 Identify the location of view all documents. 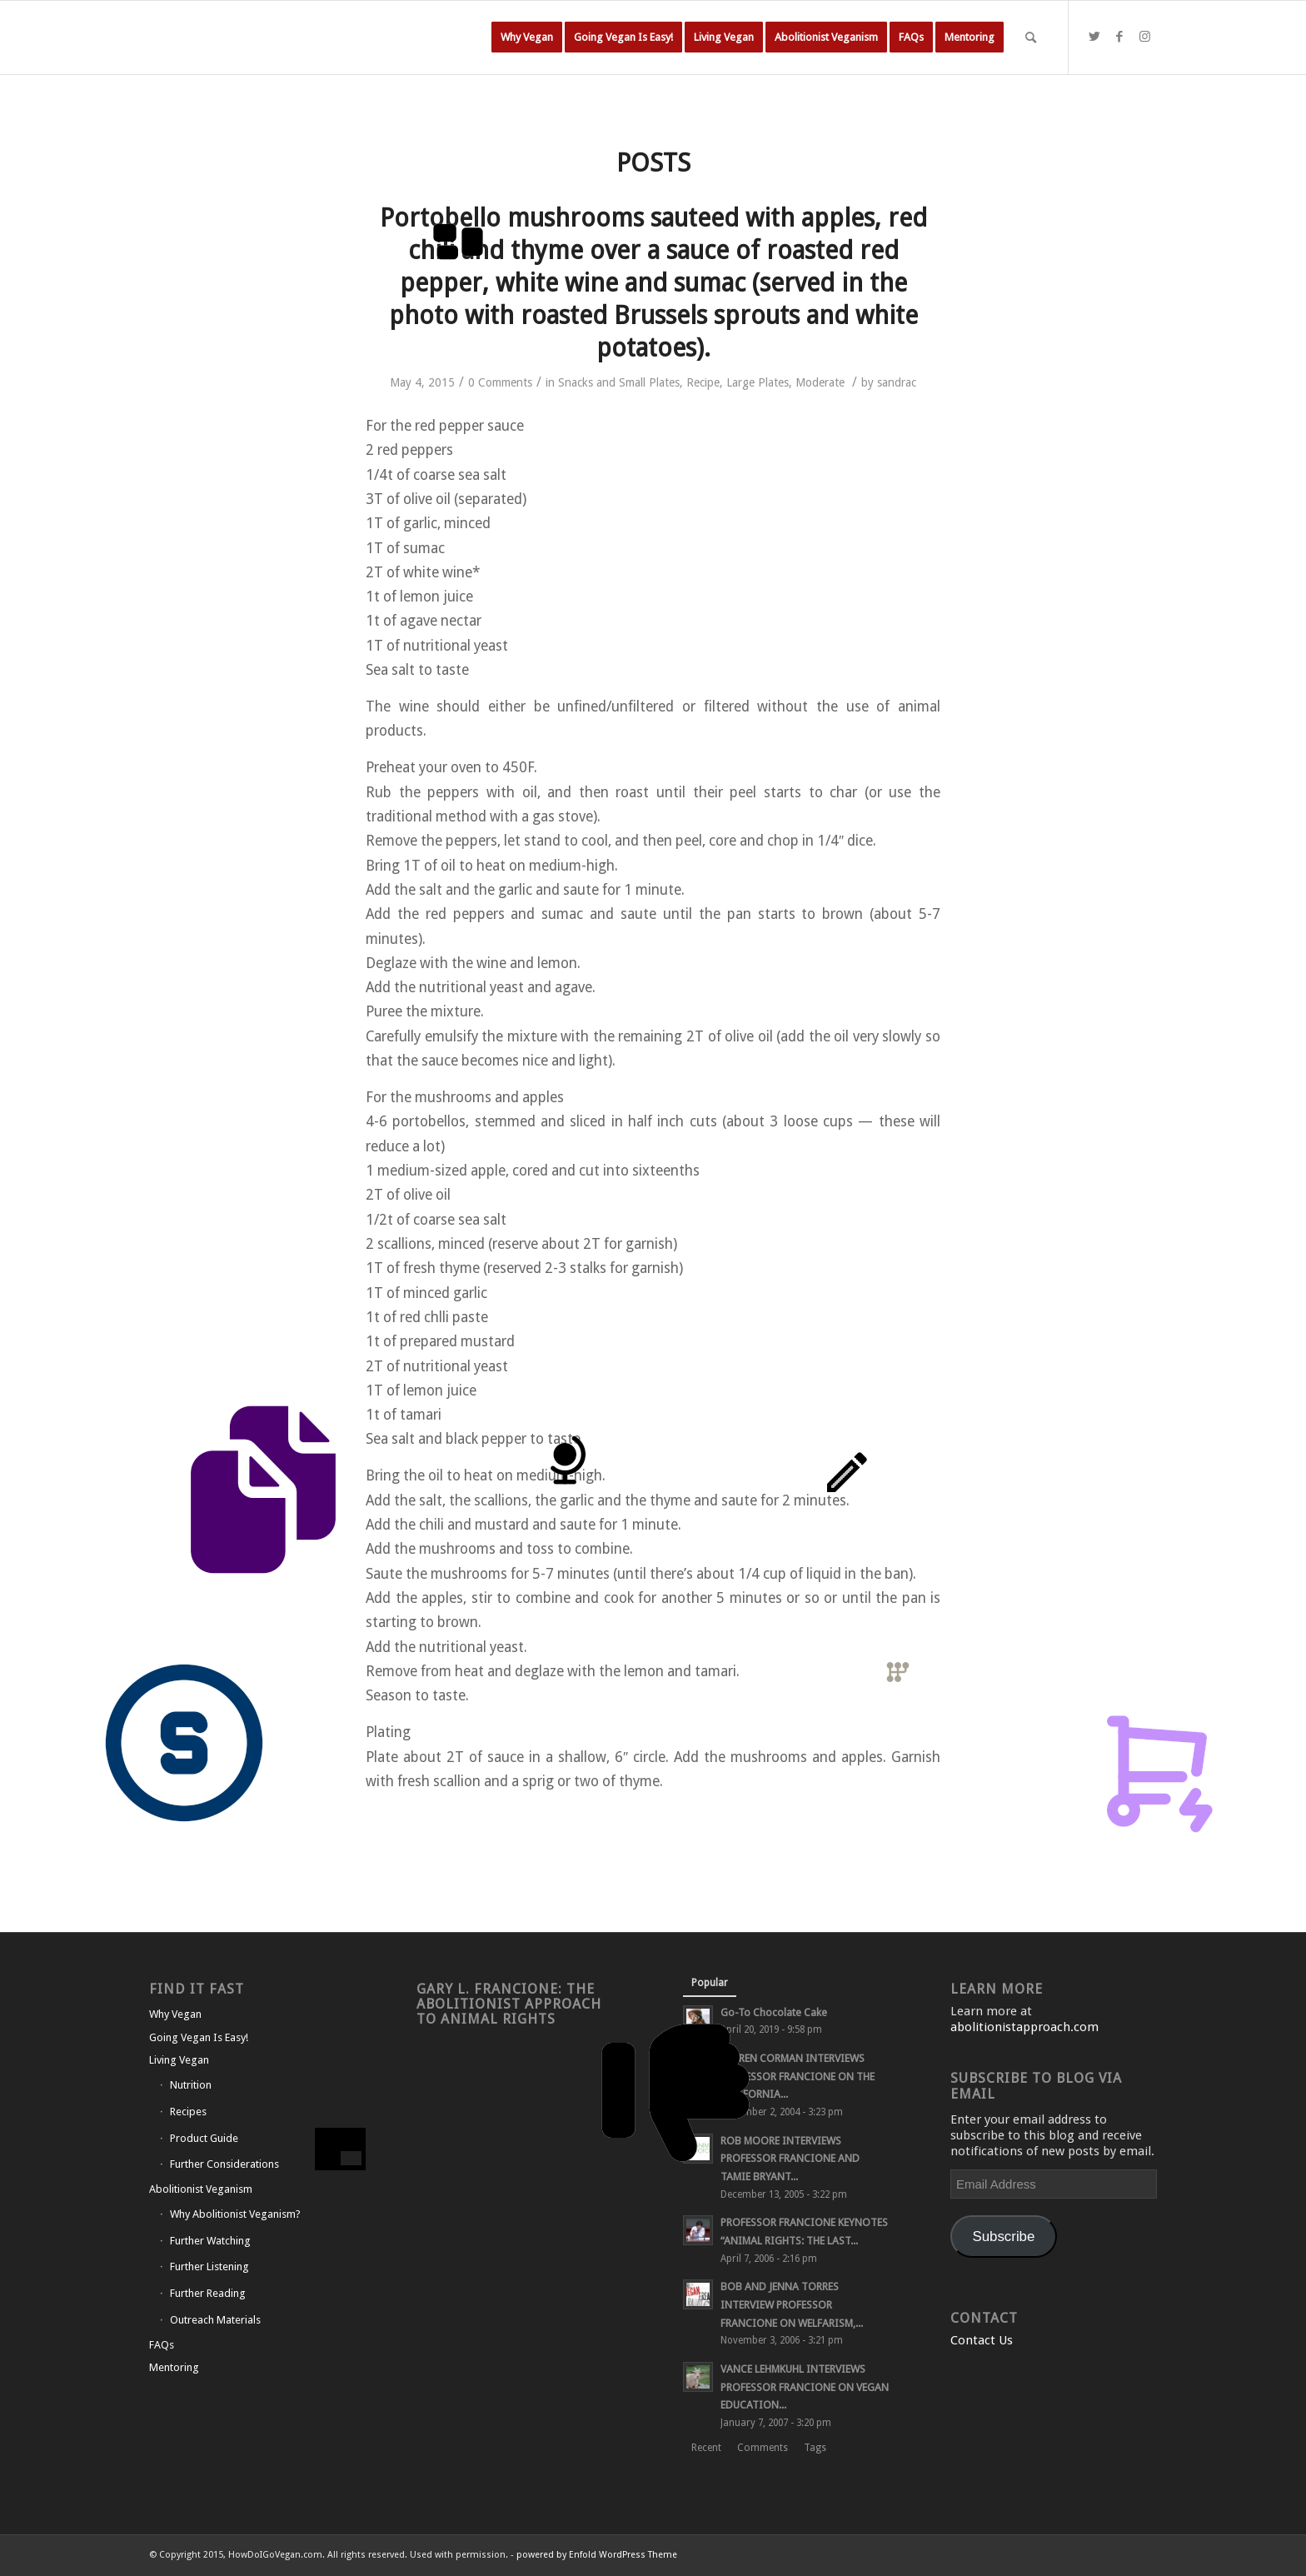
(263, 1490).